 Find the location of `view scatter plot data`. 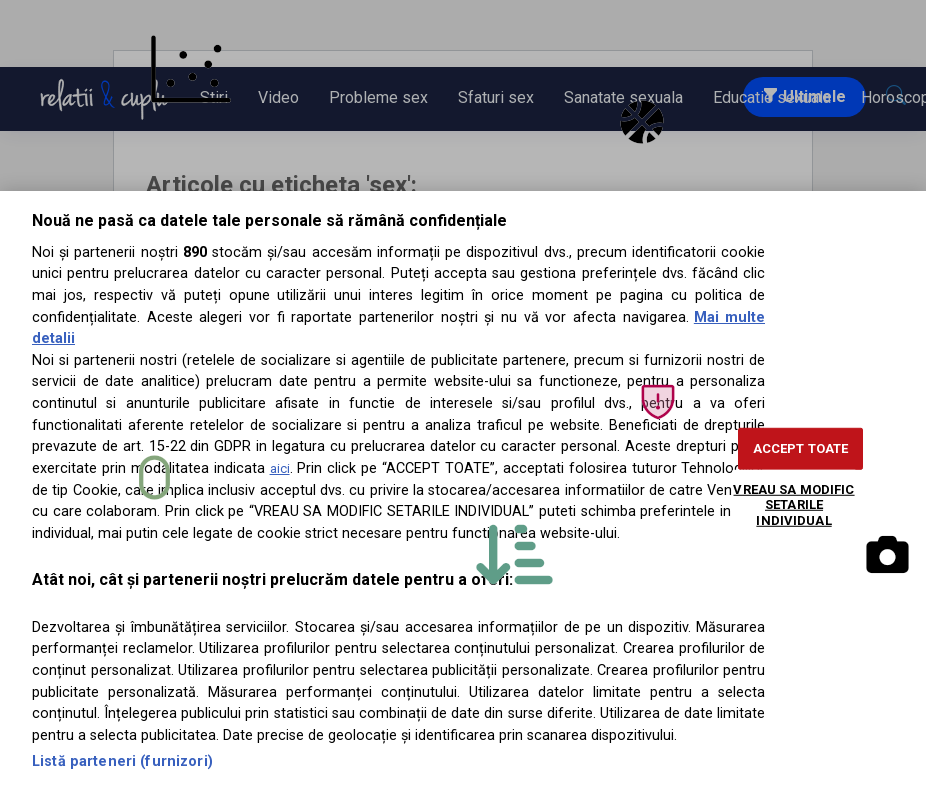

view scatter plot data is located at coordinates (191, 69).